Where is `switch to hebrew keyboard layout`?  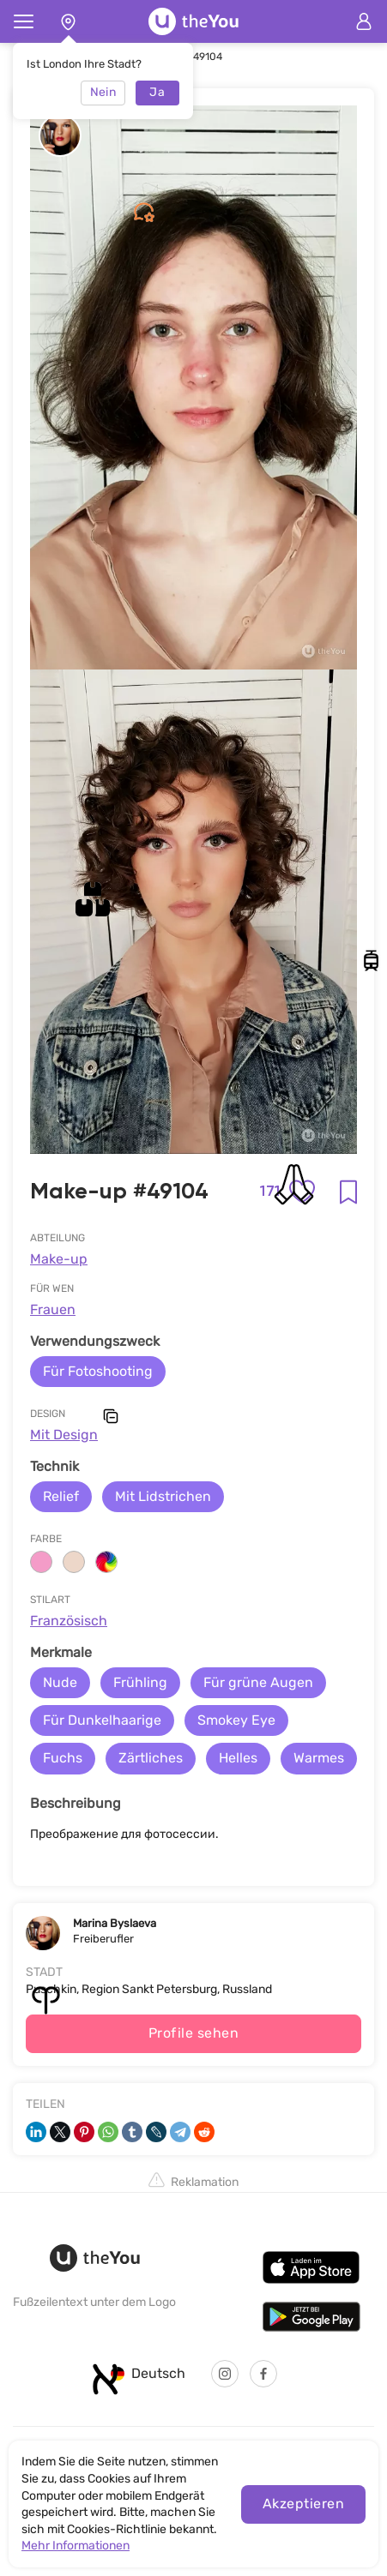
switch to hebrew keyboard layout is located at coordinates (106, 2379).